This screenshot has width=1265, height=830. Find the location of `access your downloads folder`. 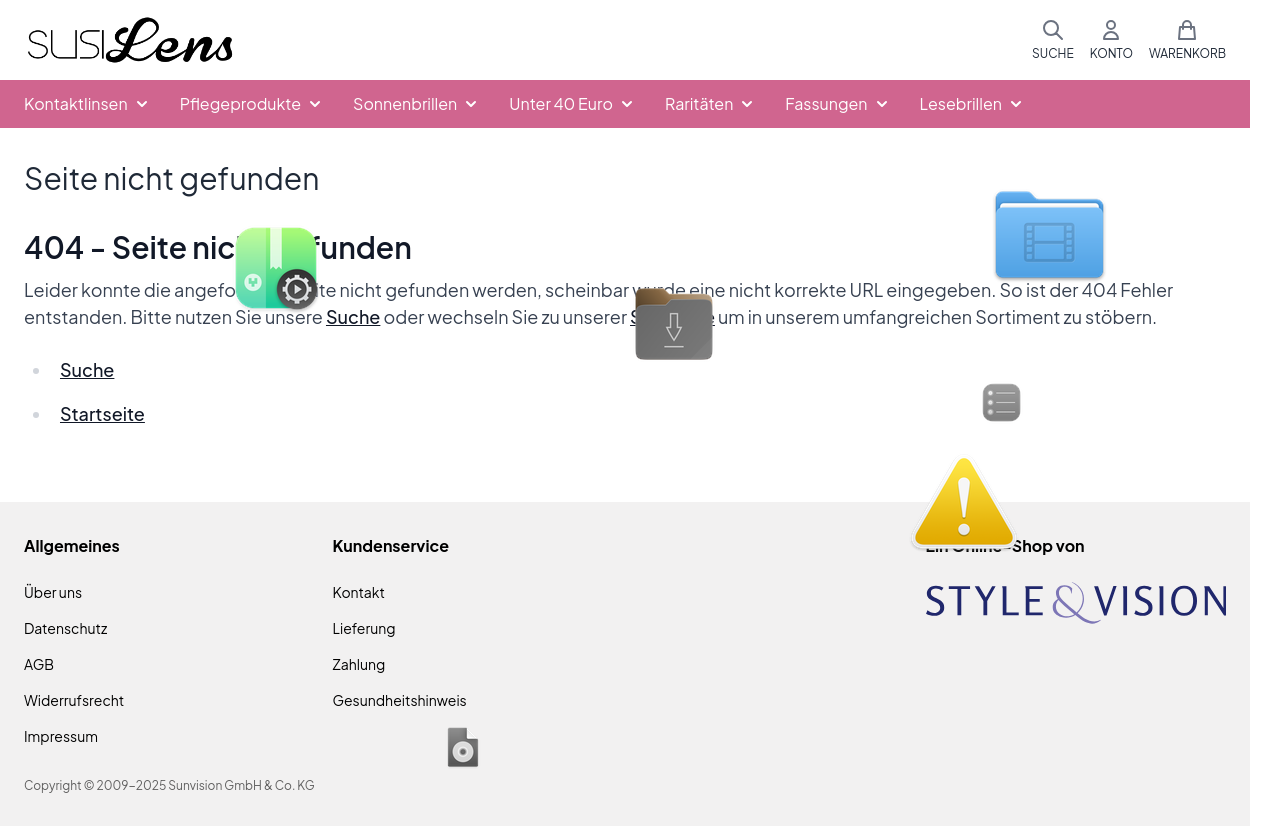

access your downloads folder is located at coordinates (674, 324).